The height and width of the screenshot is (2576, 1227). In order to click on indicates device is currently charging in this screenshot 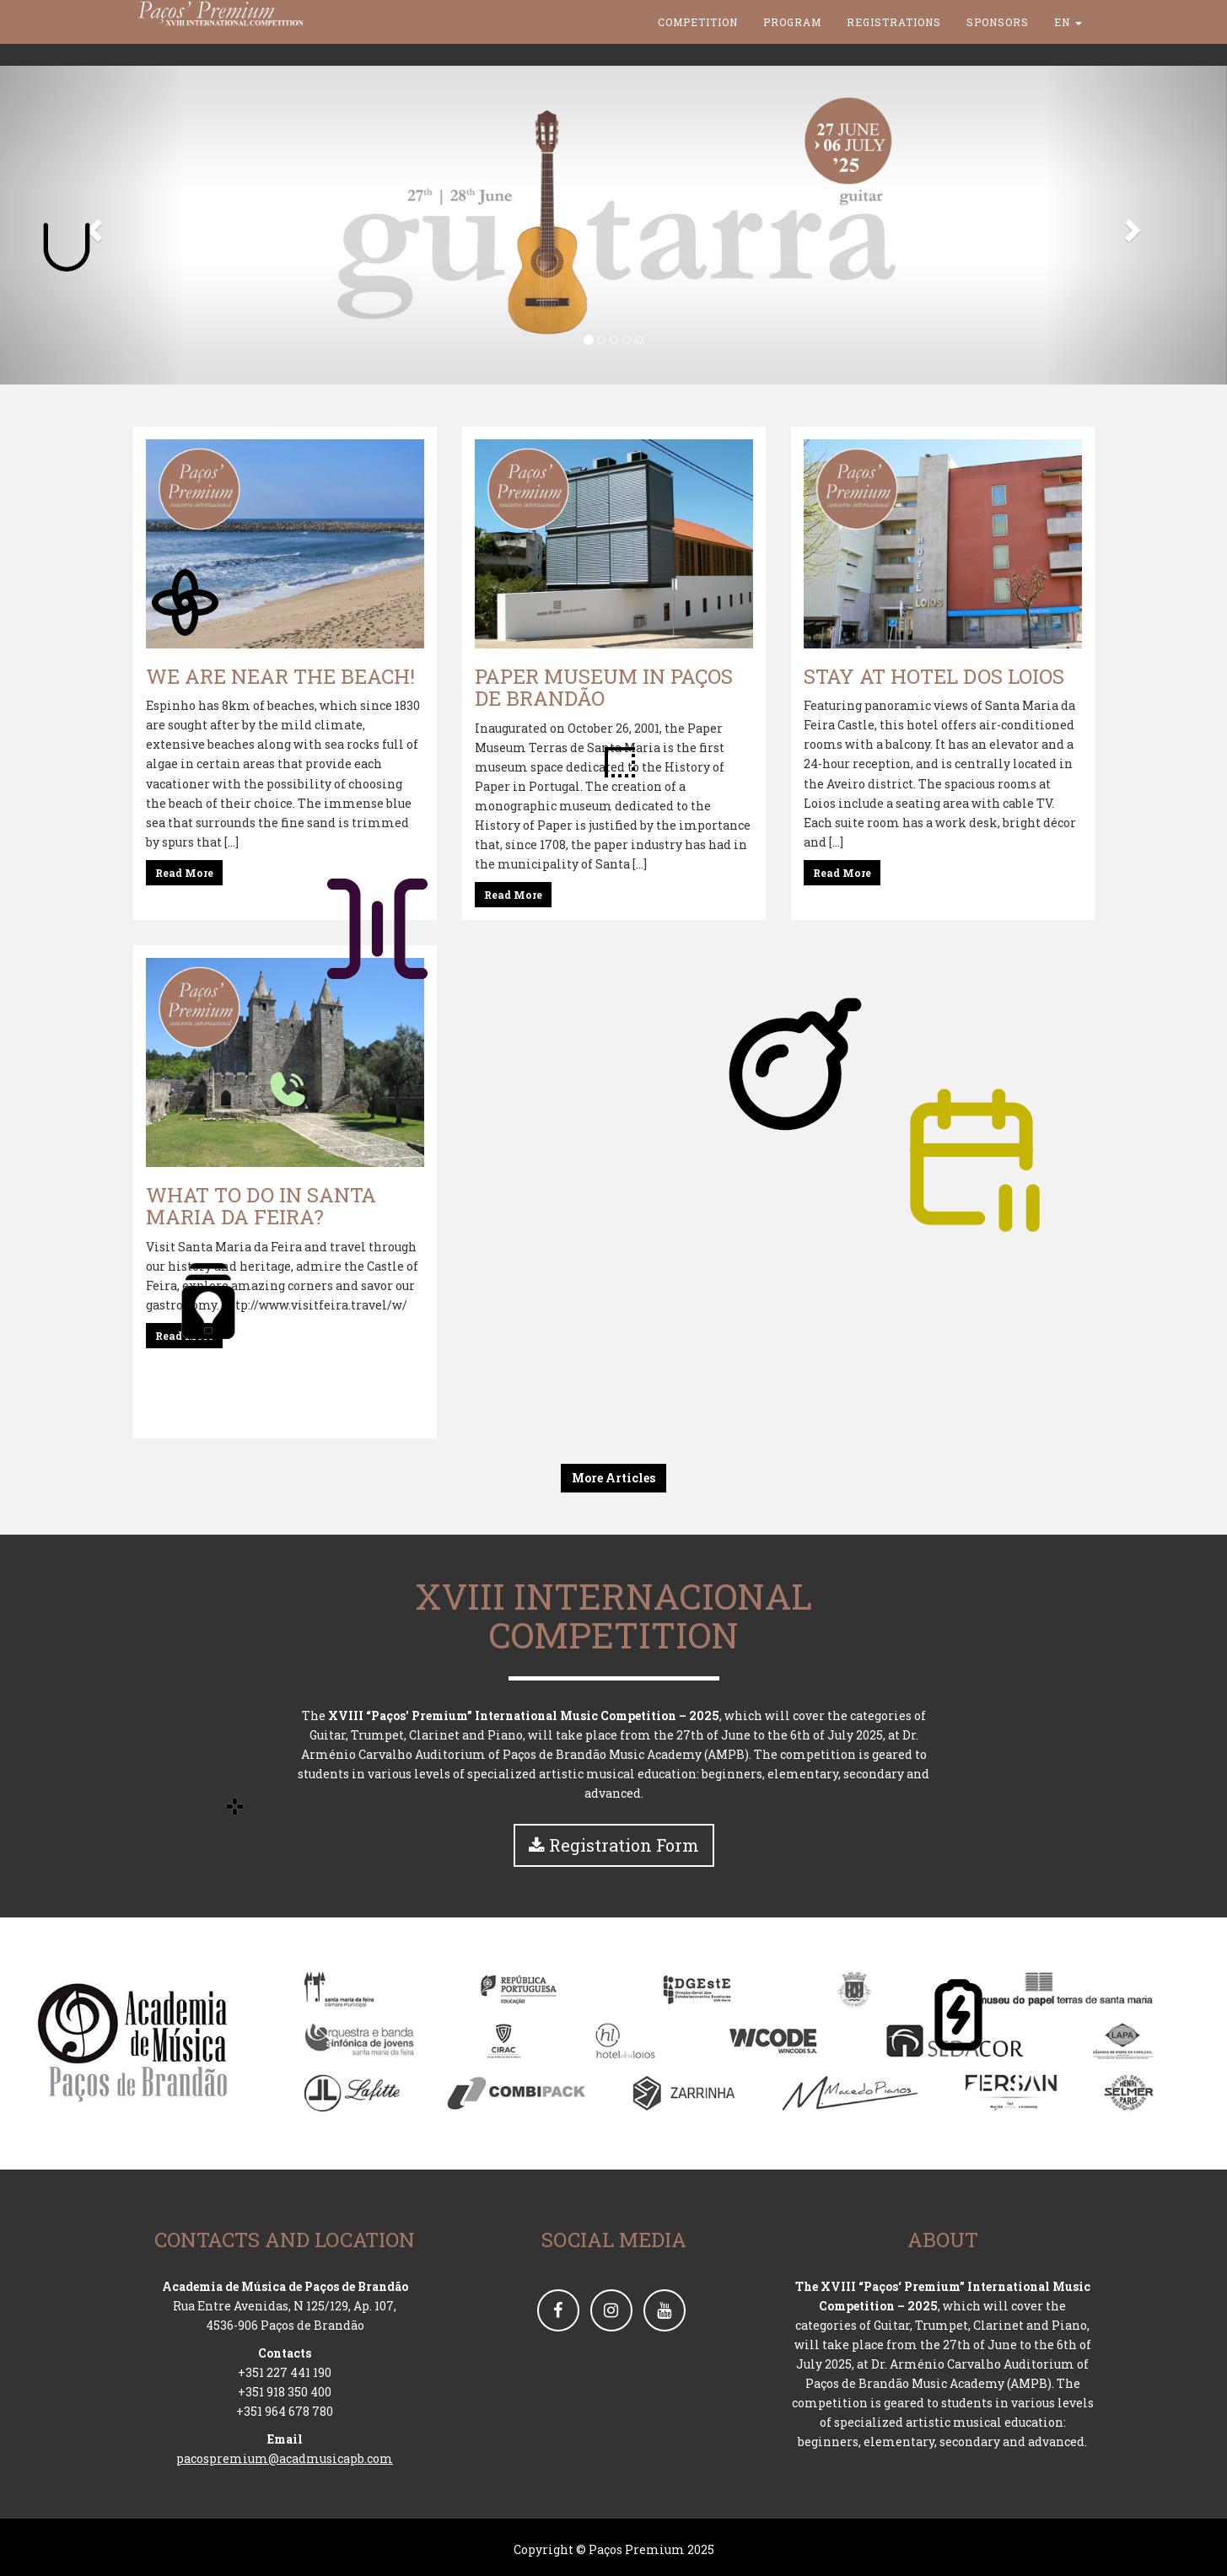, I will do `click(958, 2014)`.